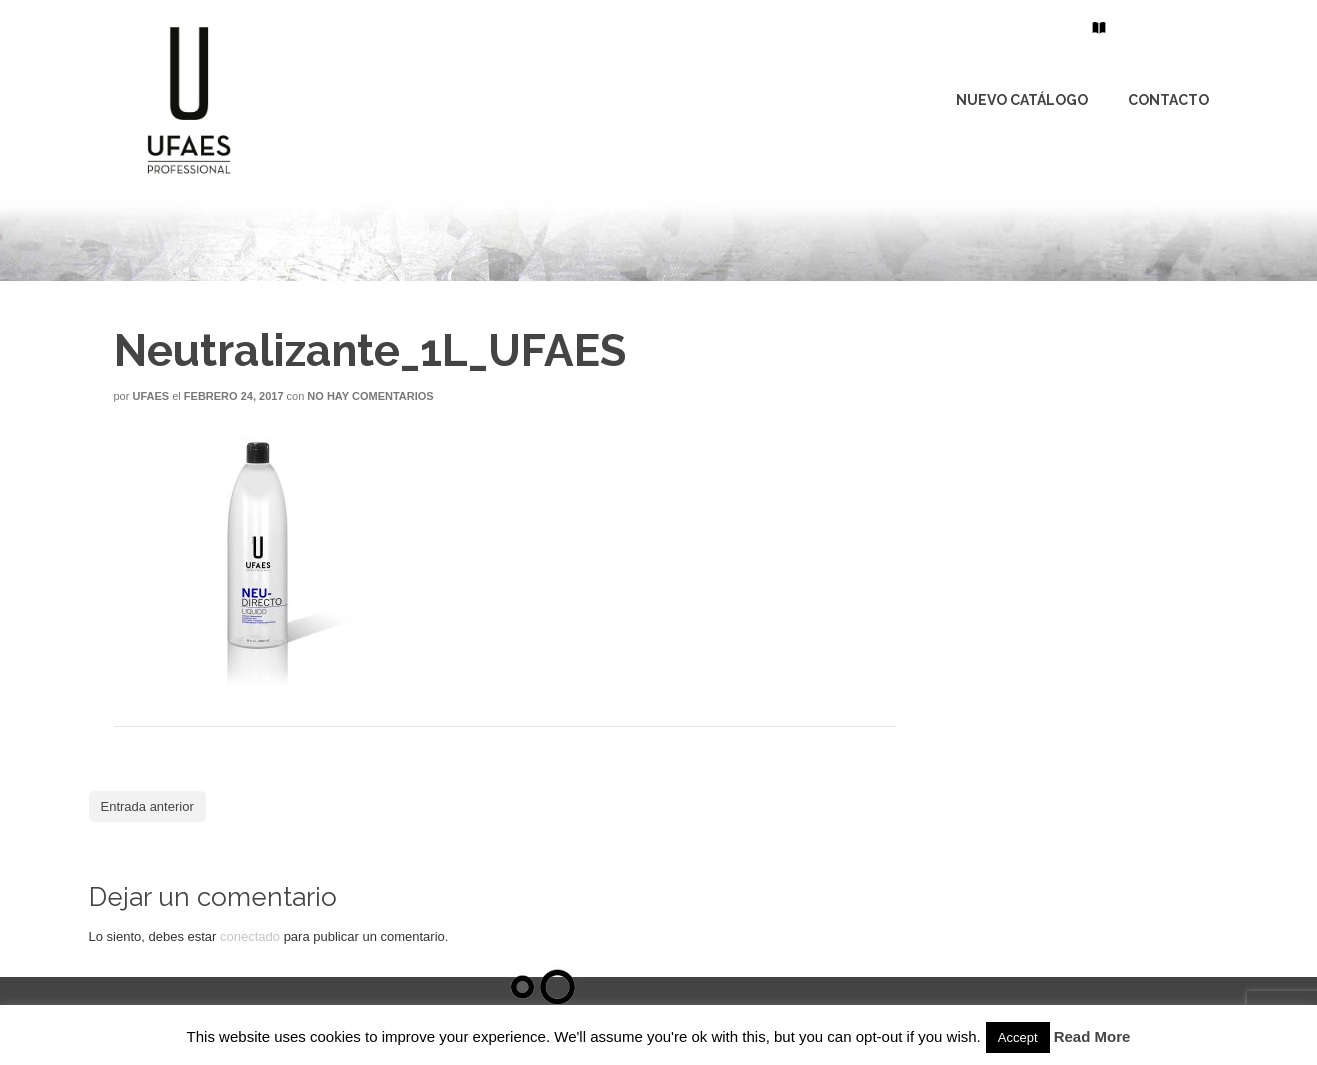 Image resolution: width=1317 pixels, height=1065 pixels. Describe the element at coordinates (543, 987) in the screenshot. I see `indicates weak HDR signal or low dynamic range` at that location.